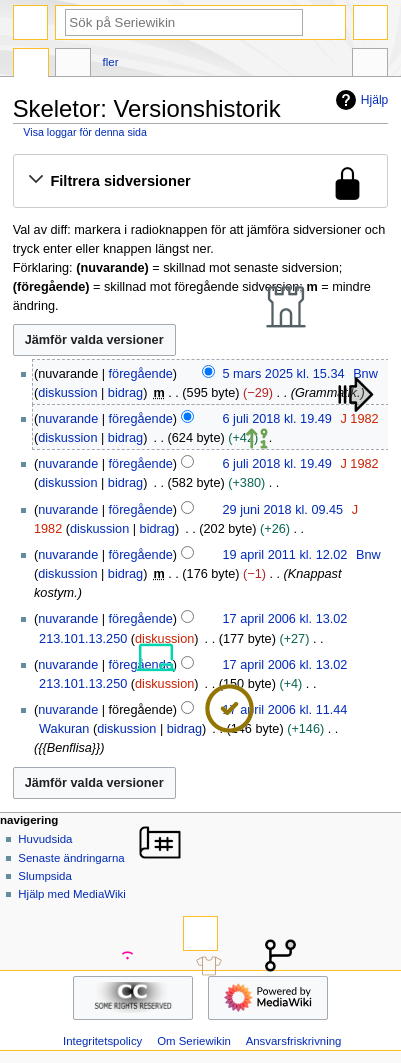  What do you see at coordinates (209, 966) in the screenshot?
I see `browse clothing or apparel items` at bounding box center [209, 966].